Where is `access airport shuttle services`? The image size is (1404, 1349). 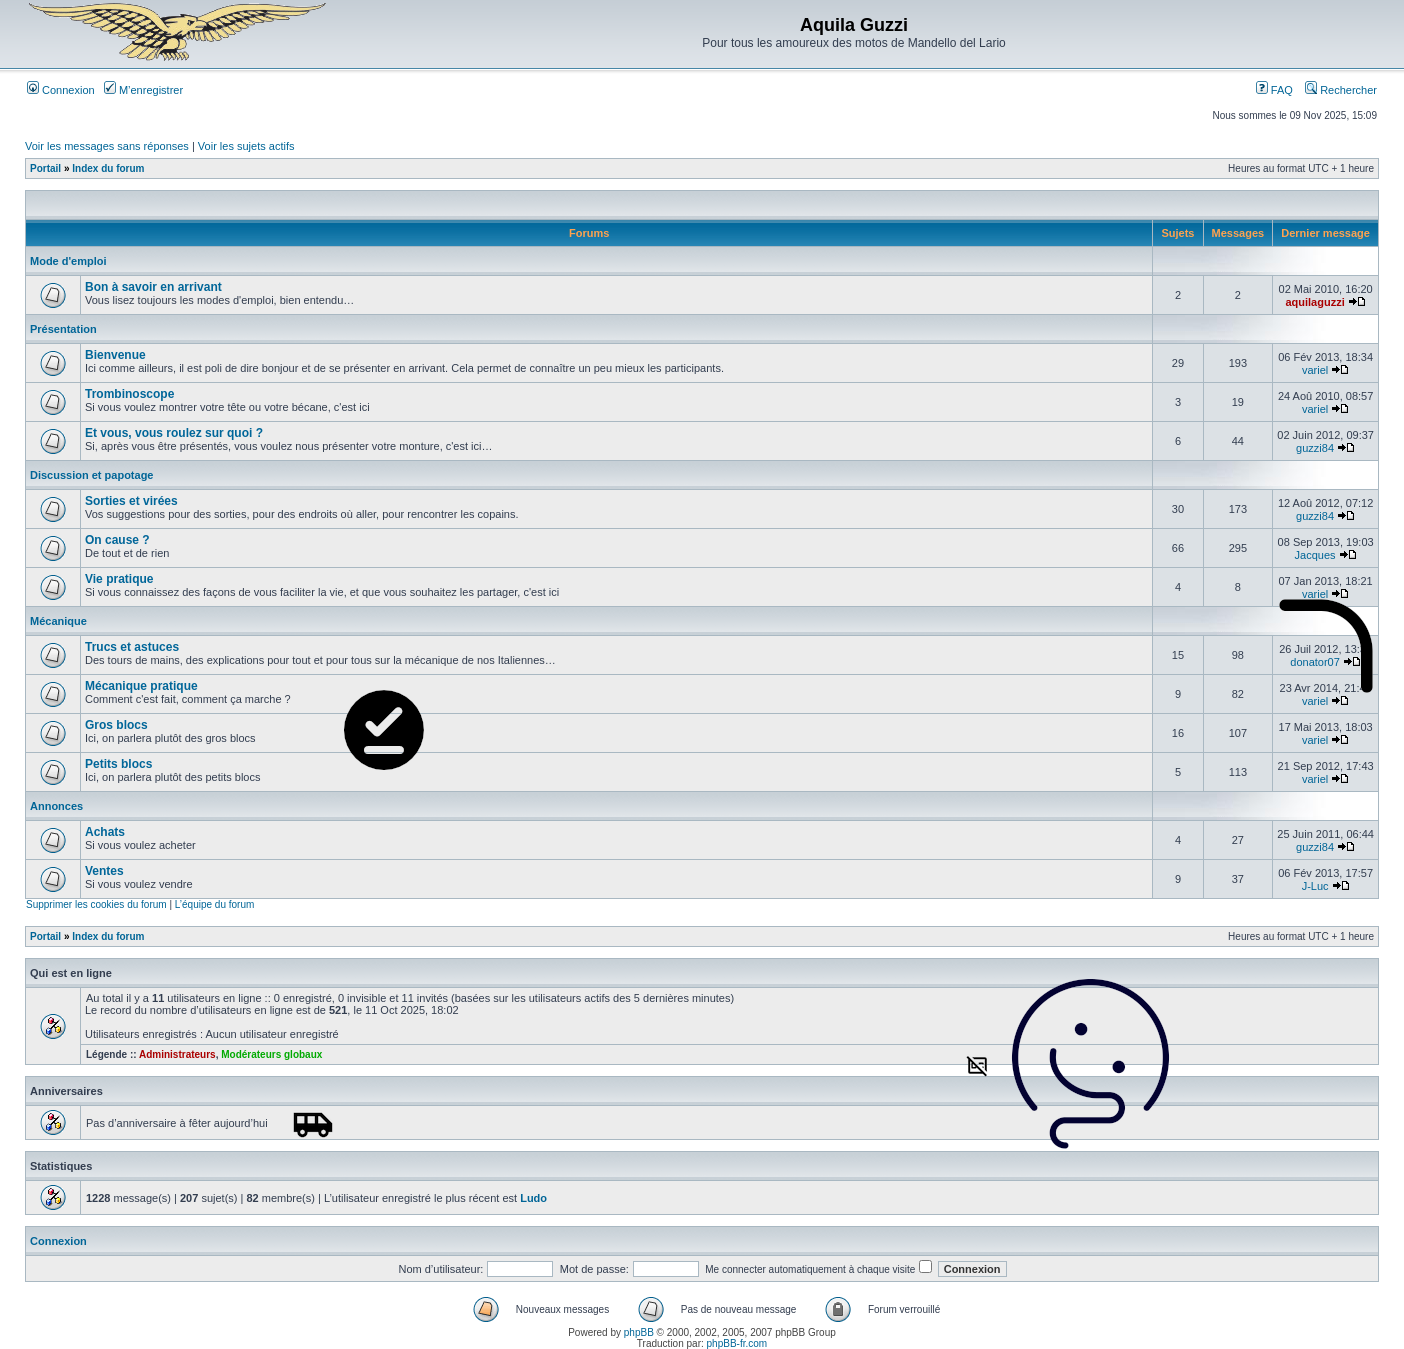 access airport shuttle services is located at coordinates (313, 1125).